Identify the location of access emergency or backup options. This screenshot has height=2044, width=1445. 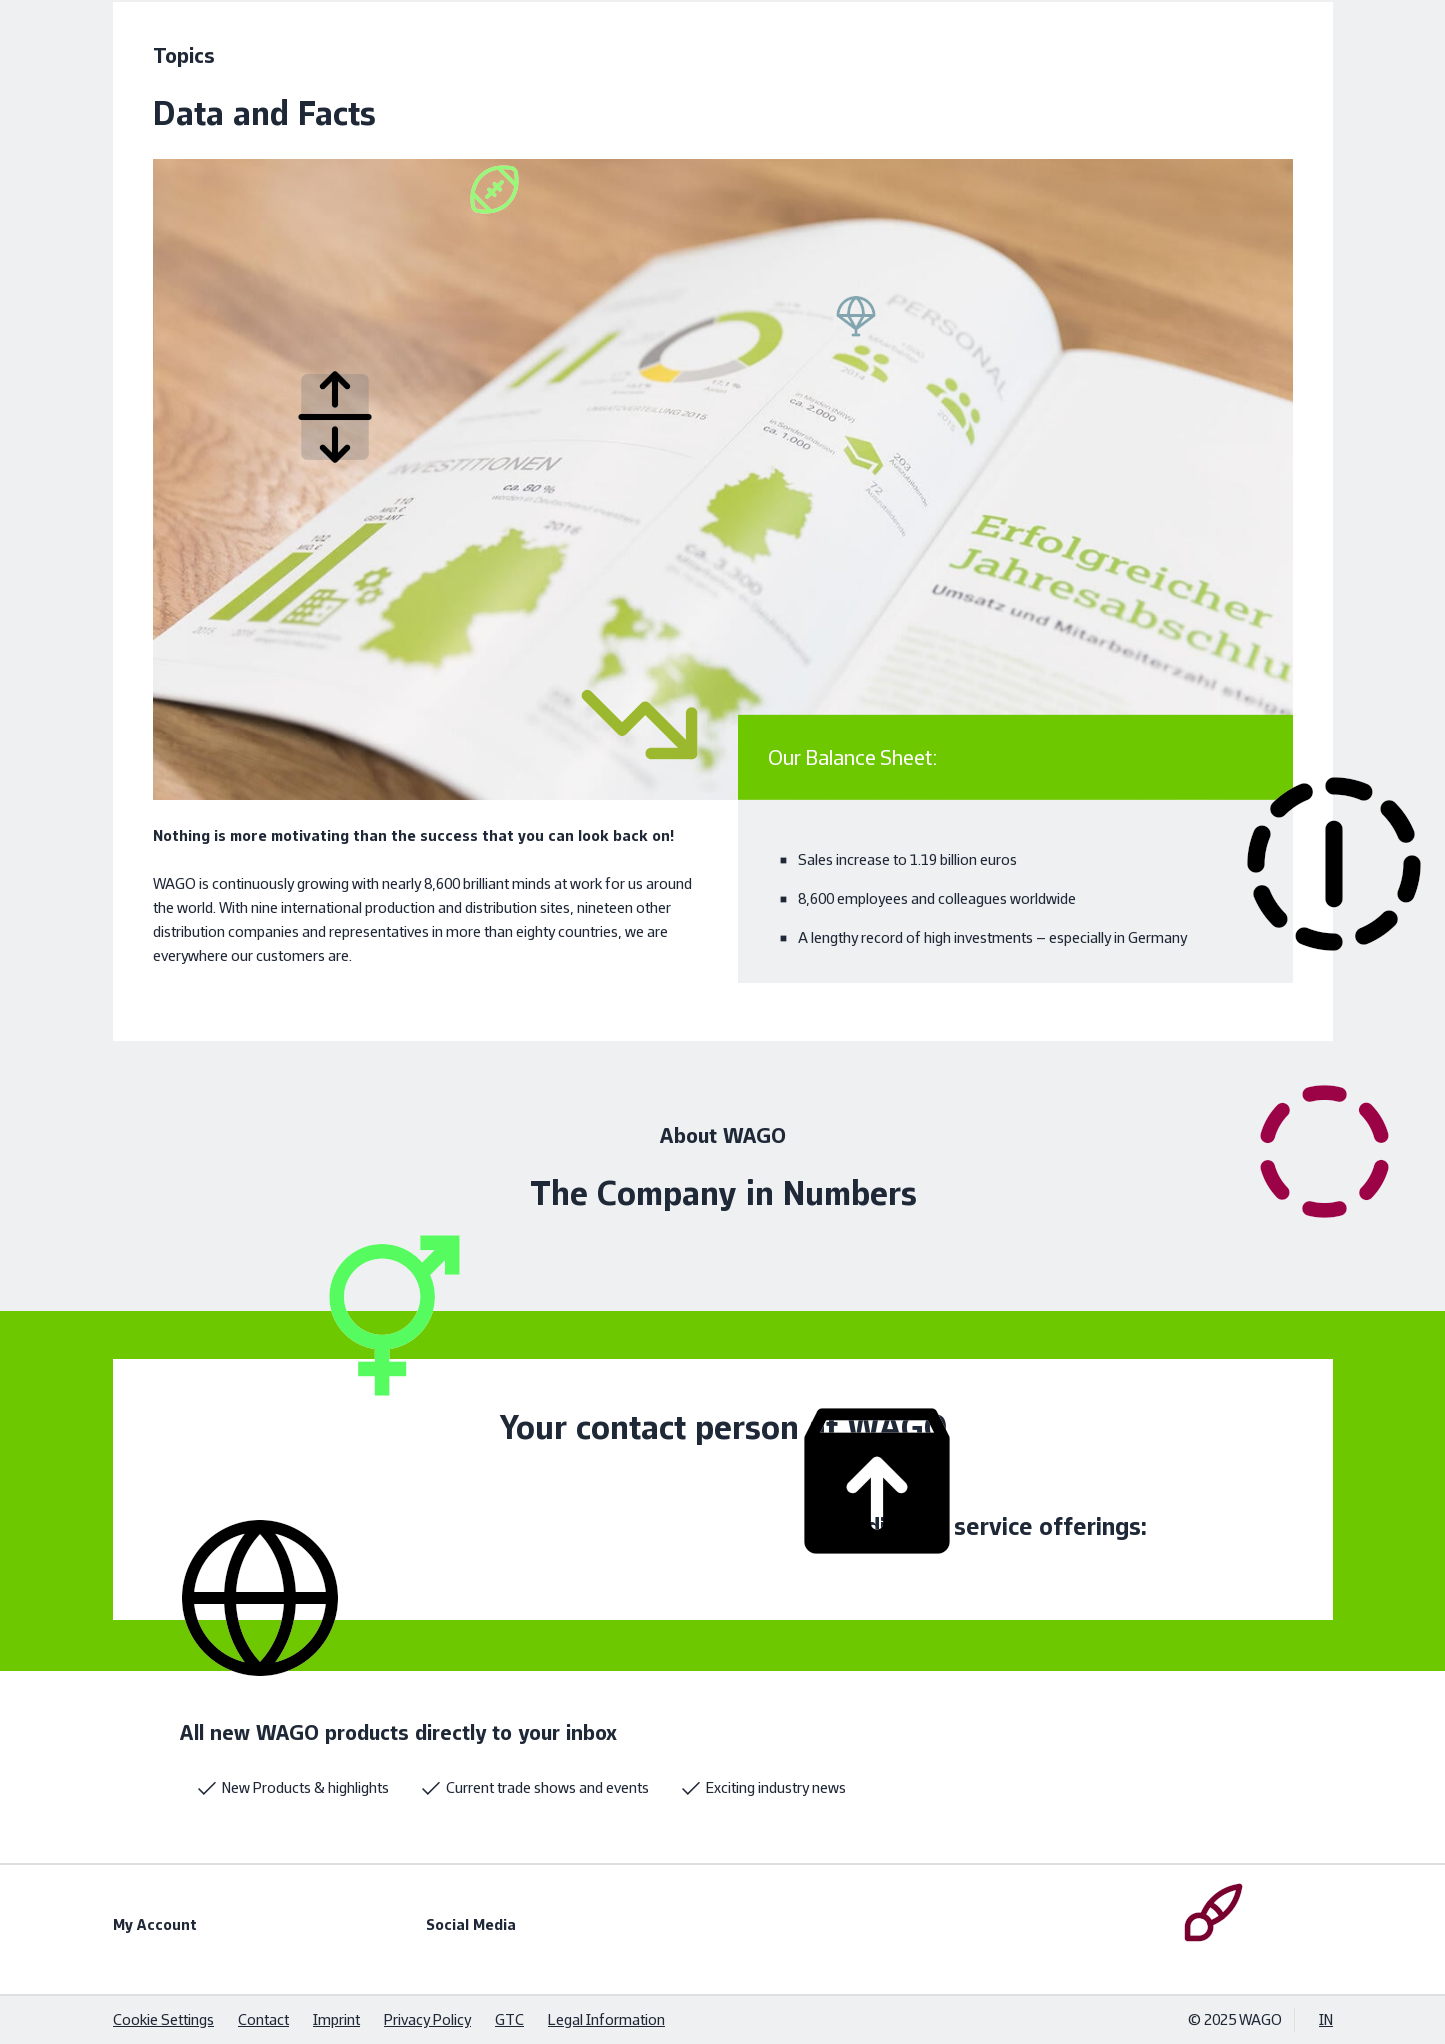
(856, 317).